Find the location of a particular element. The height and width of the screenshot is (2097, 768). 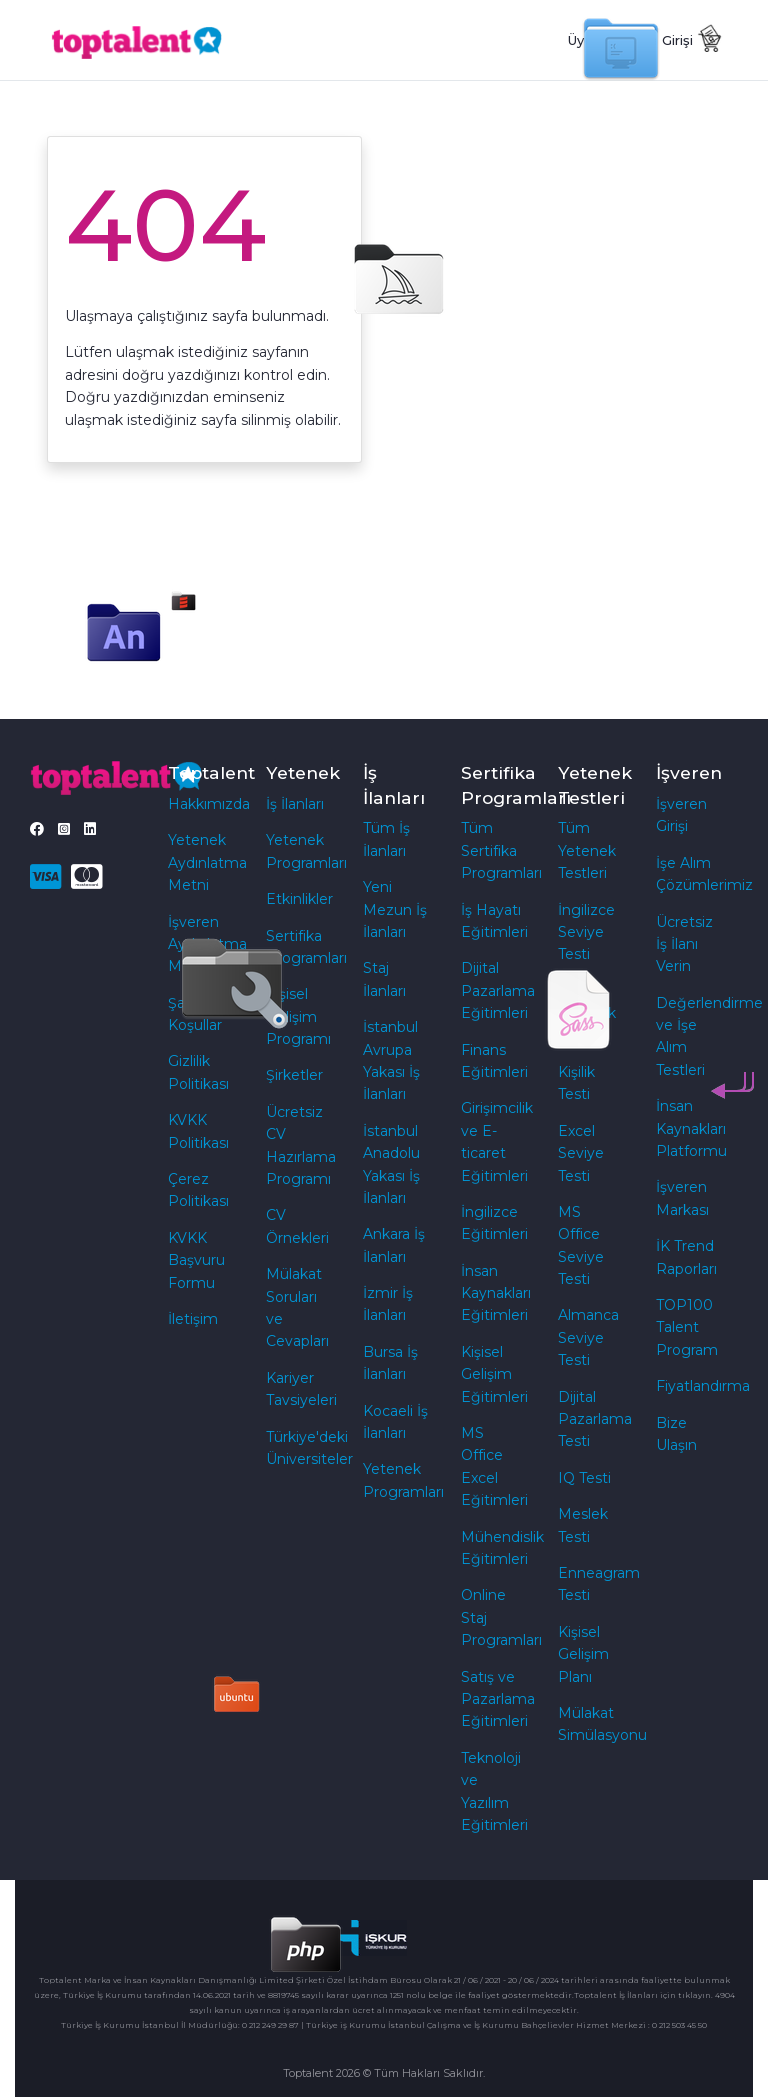

open ubuntu-related files folder is located at coordinates (236, 1695).